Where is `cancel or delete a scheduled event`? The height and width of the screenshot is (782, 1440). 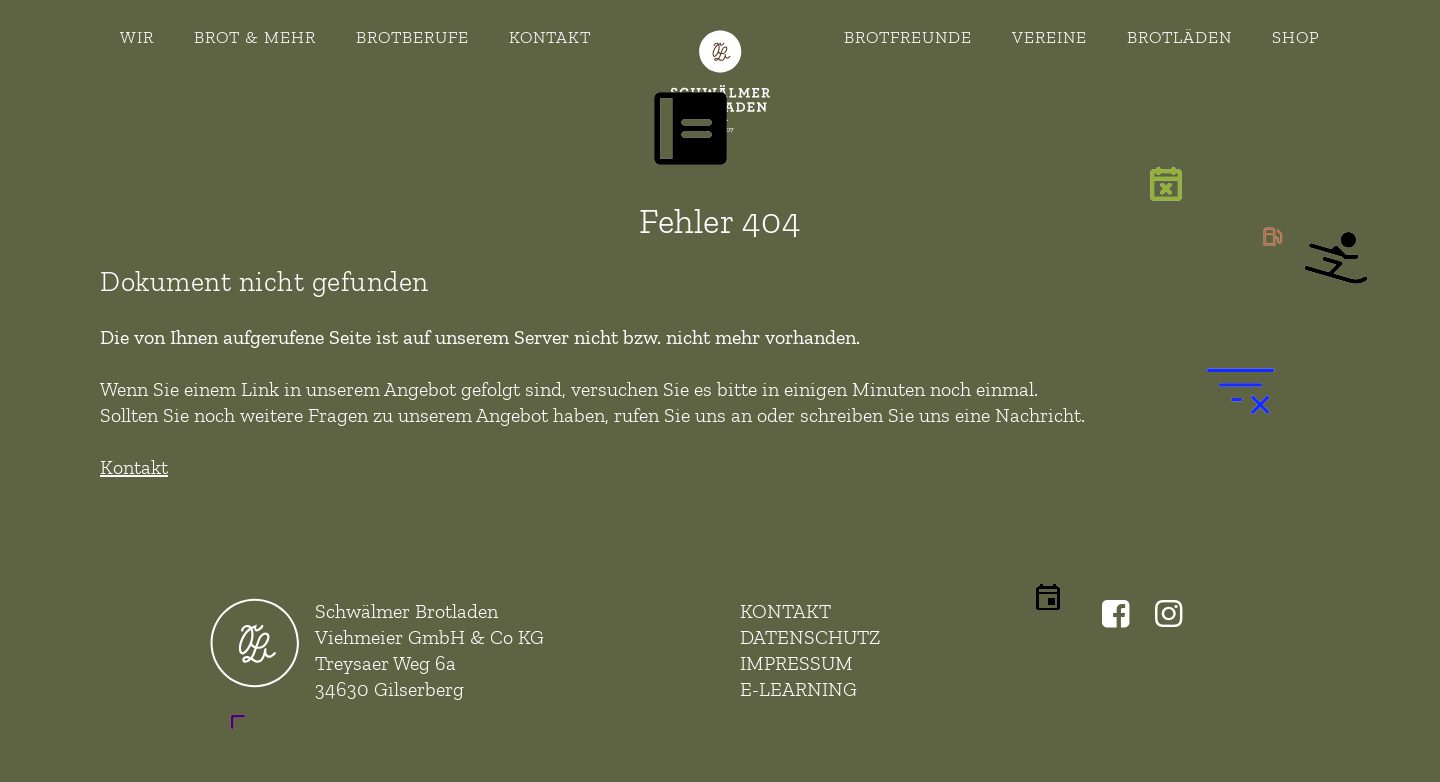 cancel or delete a scheduled event is located at coordinates (1166, 185).